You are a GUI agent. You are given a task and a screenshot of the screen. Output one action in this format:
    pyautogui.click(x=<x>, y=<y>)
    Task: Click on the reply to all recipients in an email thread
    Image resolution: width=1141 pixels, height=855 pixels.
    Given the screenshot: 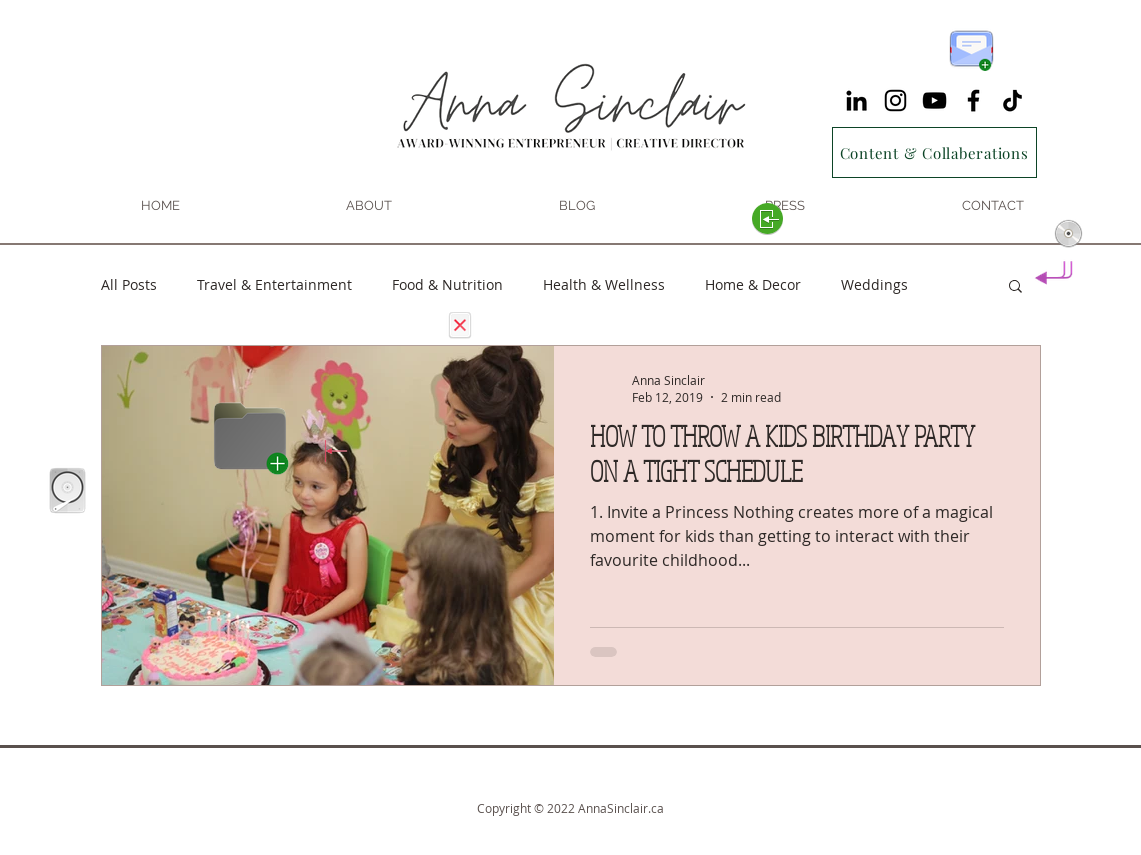 What is the action you would take?
    pyautogui.click(x=1053, y=270)
    